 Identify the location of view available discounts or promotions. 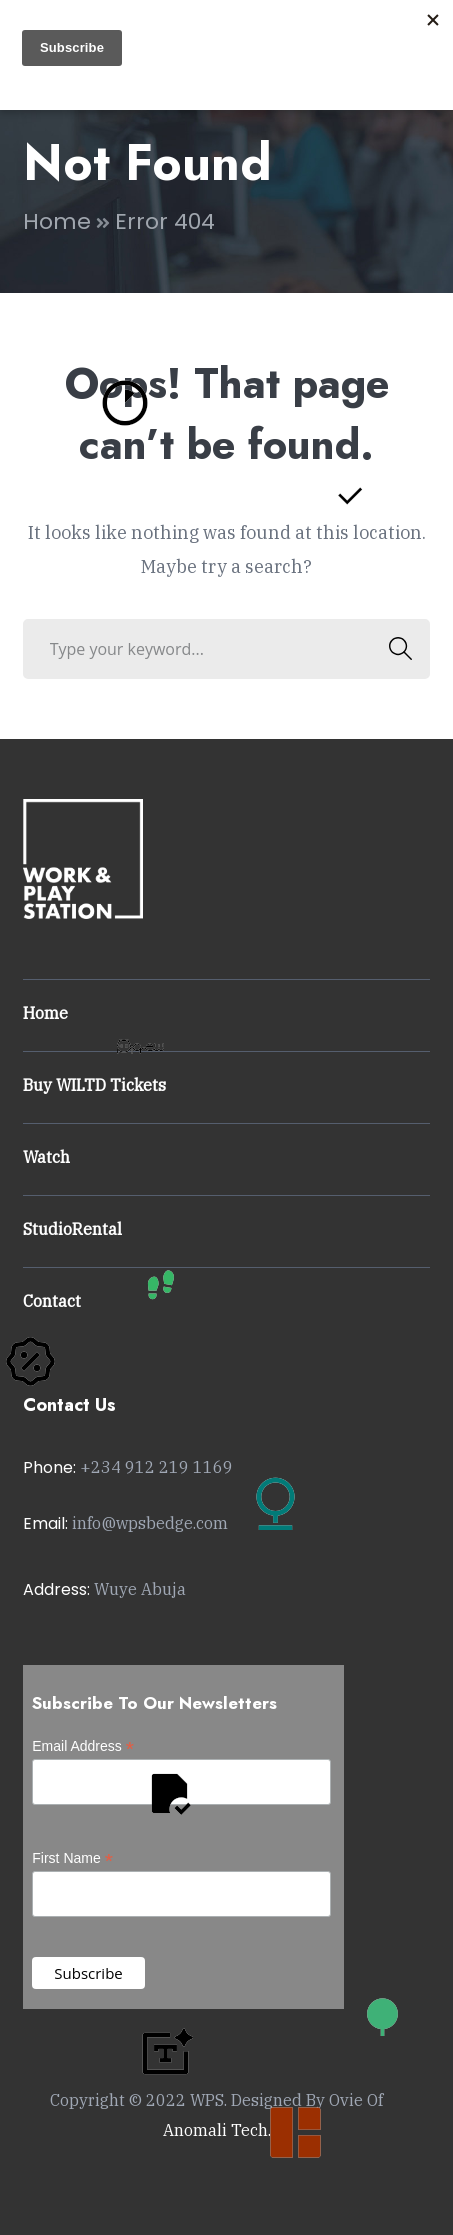
(30, 1361).